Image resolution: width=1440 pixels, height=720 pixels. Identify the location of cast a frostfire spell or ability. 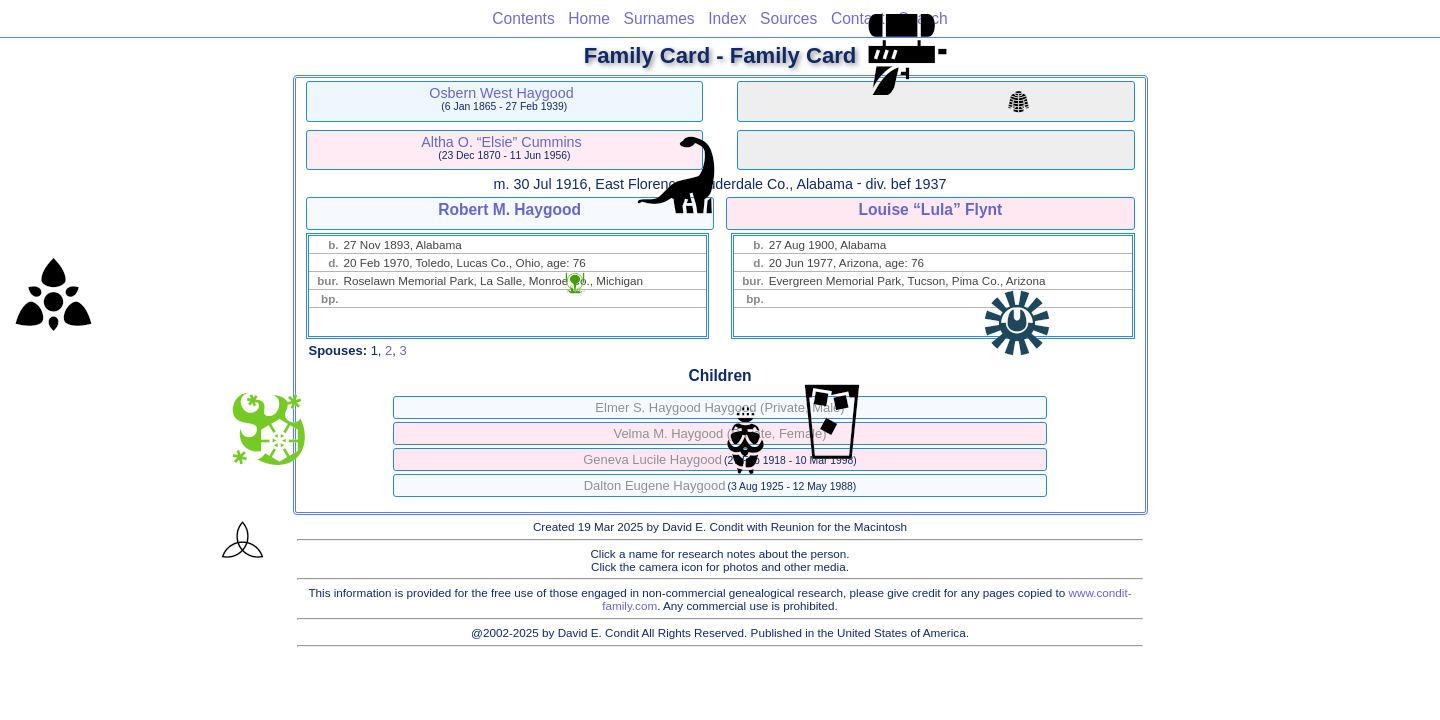
(267, 428).